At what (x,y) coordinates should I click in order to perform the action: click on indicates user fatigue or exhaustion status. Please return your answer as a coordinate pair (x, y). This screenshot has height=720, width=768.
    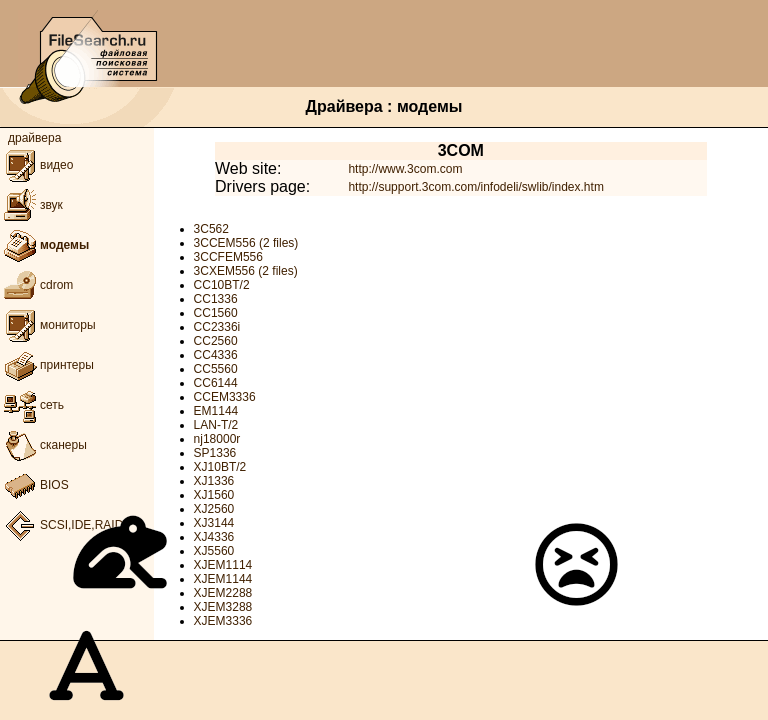
    Looking at the image, I should click on (576, 564).